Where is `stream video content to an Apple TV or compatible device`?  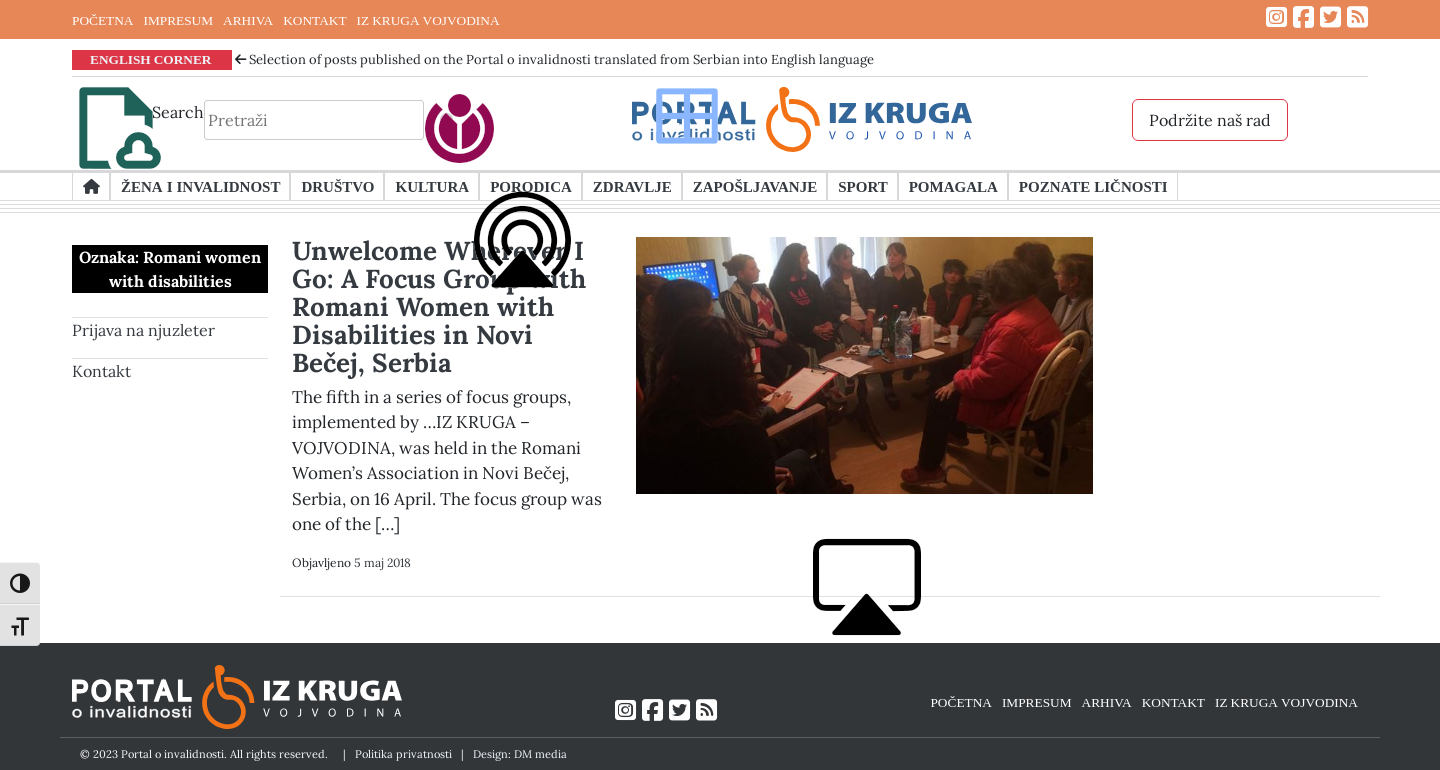 stream video content to an Apple TV or compatible device is located at coordinates (867, 587).